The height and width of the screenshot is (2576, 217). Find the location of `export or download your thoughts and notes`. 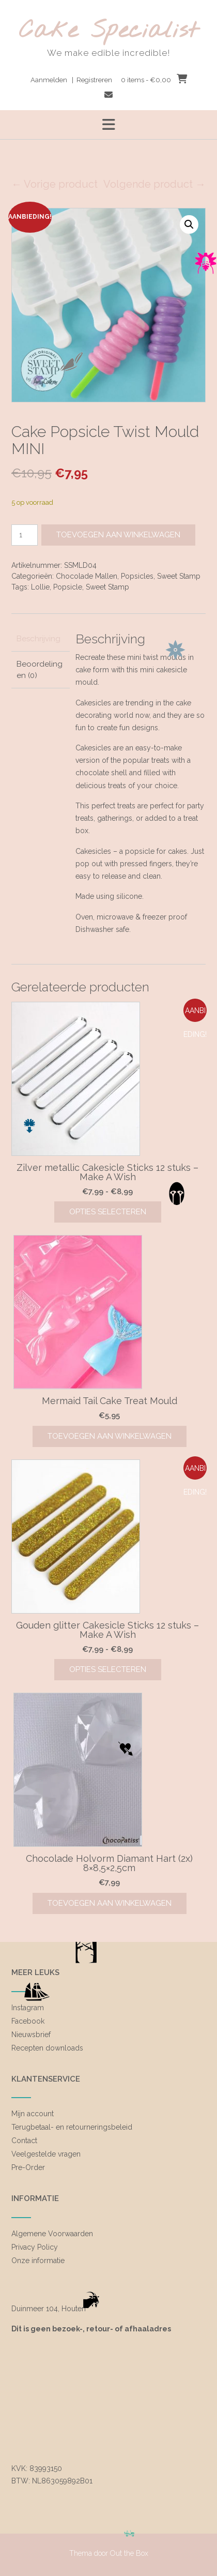

export or download your thoughts and notes is located at coordinates (29, 1126).